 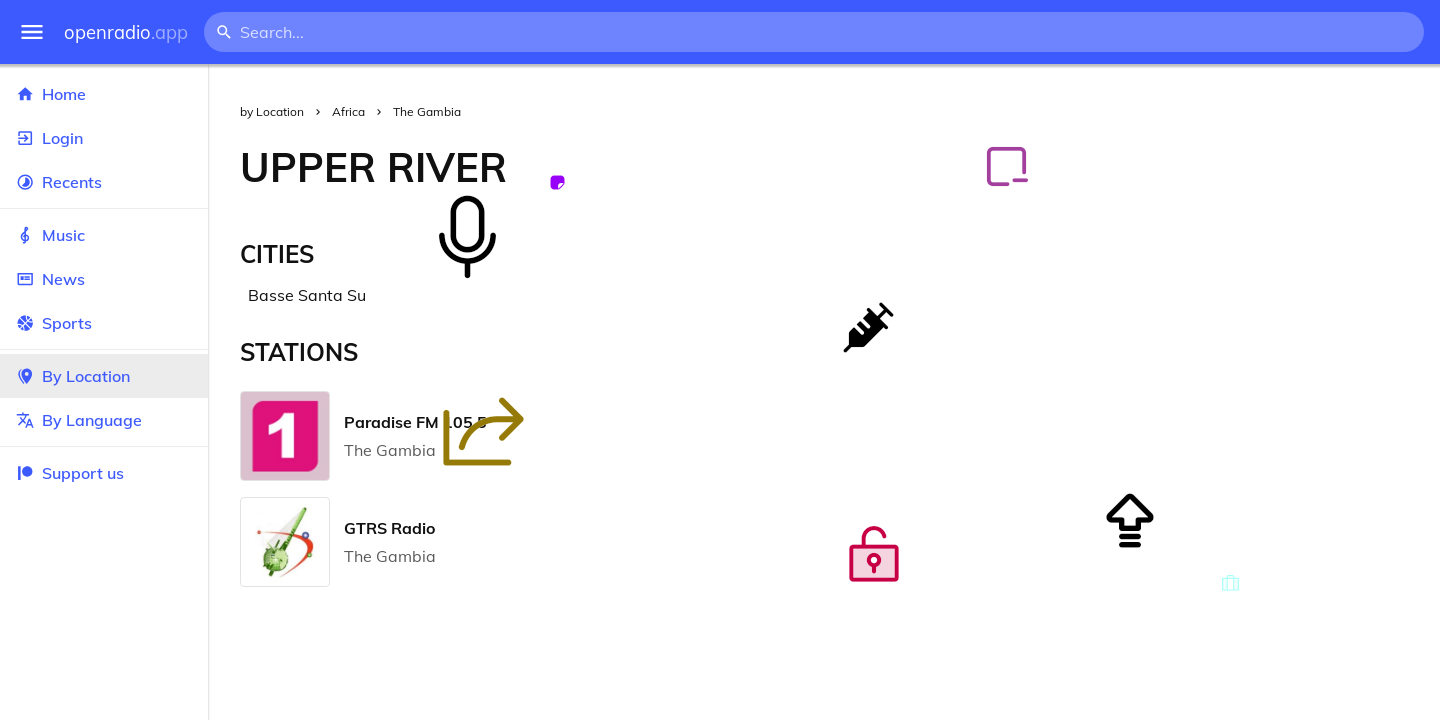 What do you see at coordinates (467, 235) in the screenshot?
I see `tap to start voice recording` at bounding box center [467, 235].